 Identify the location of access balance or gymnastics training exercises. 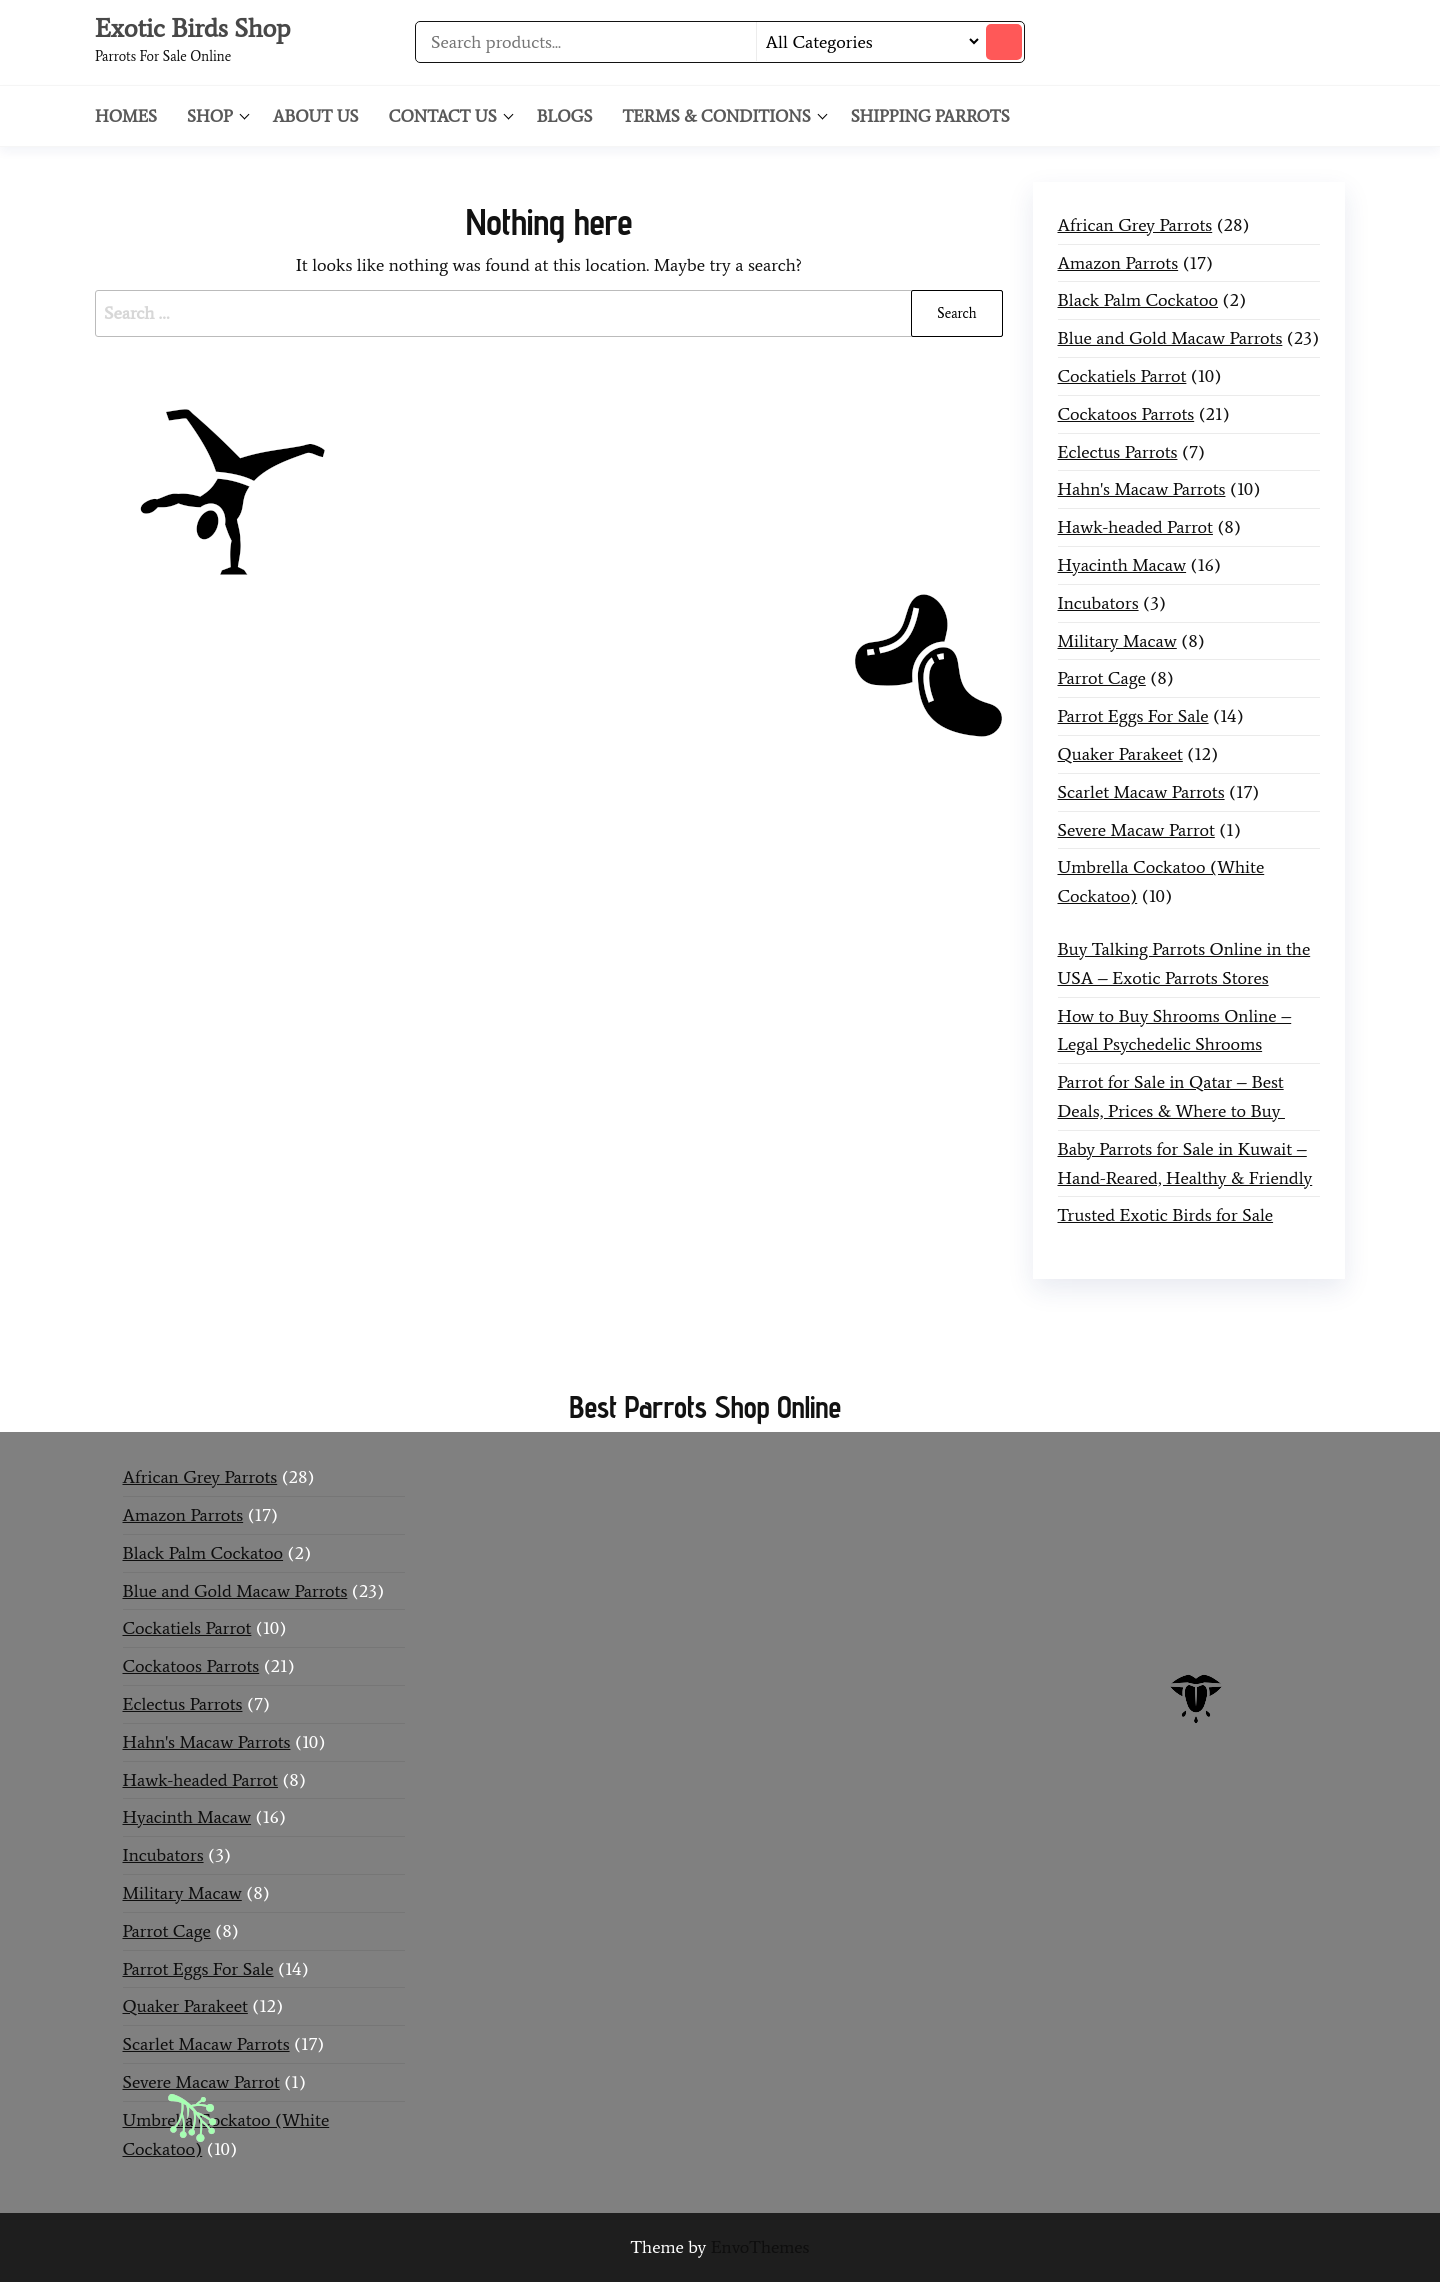
(232, 492).